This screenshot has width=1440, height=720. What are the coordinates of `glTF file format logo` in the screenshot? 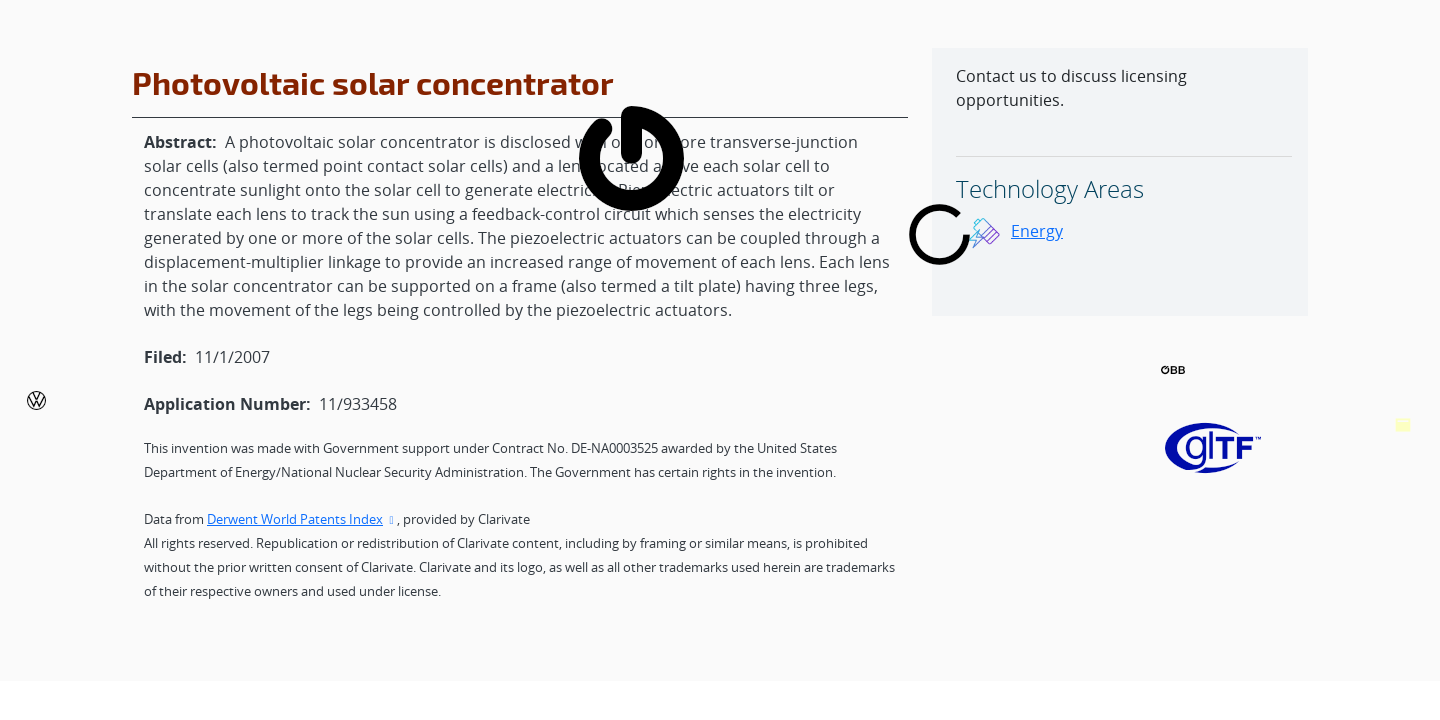 It's located at (1213, 448).